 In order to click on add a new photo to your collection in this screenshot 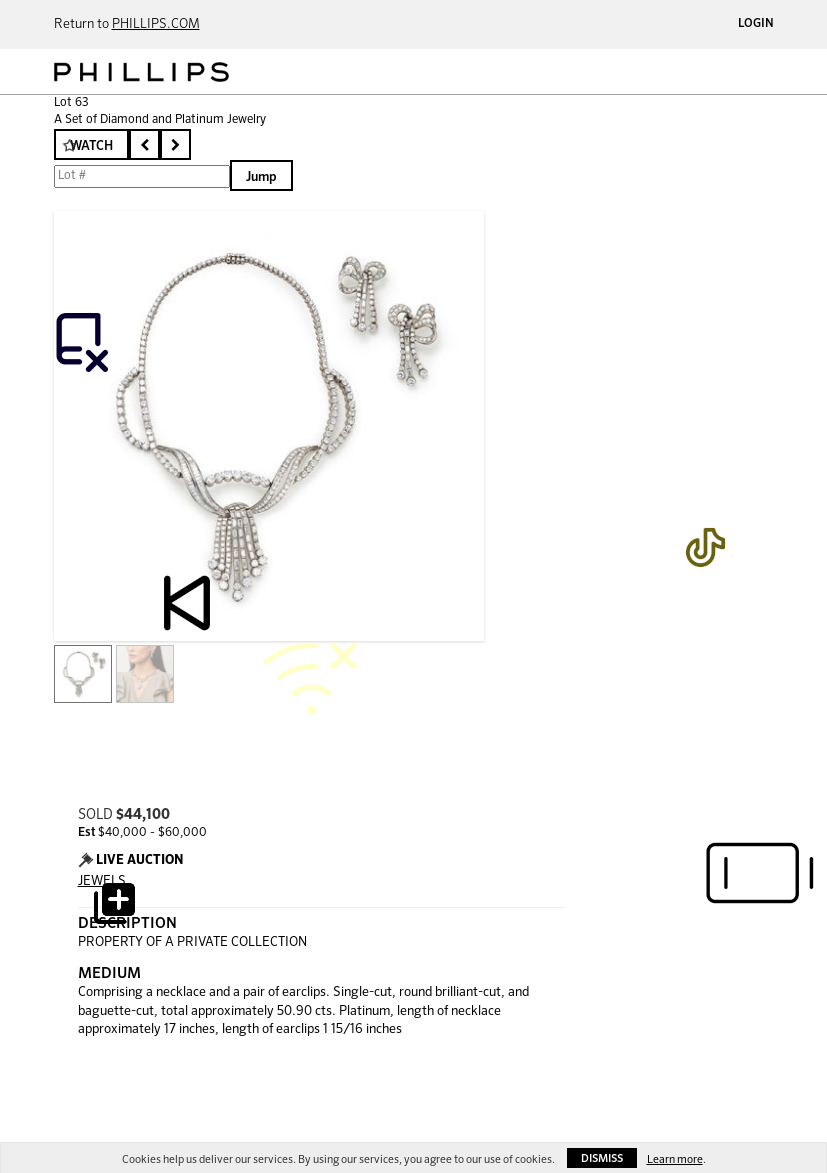, I will do `click(114, 903)`.